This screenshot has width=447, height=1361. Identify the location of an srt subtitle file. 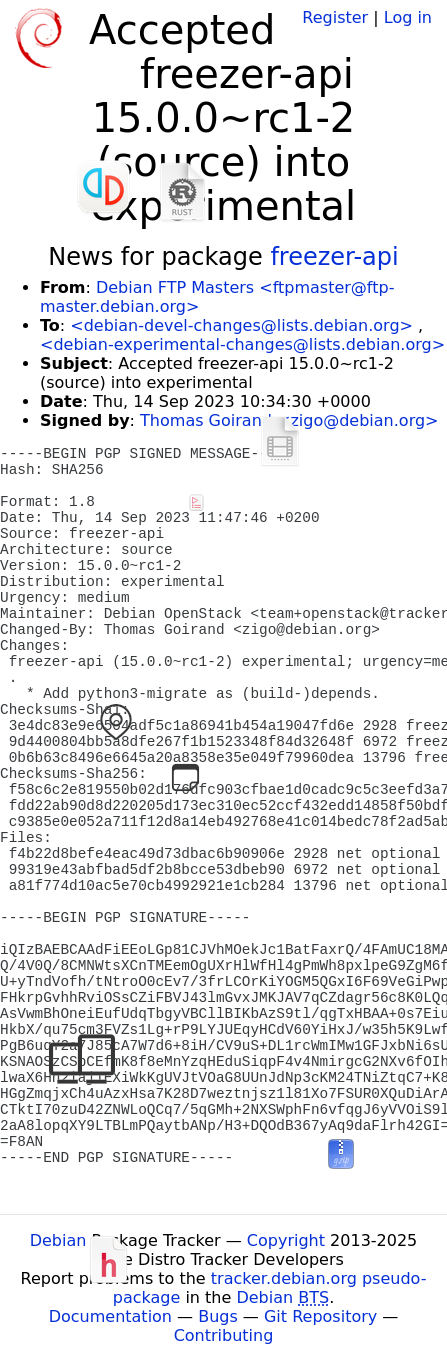
(280, 442).